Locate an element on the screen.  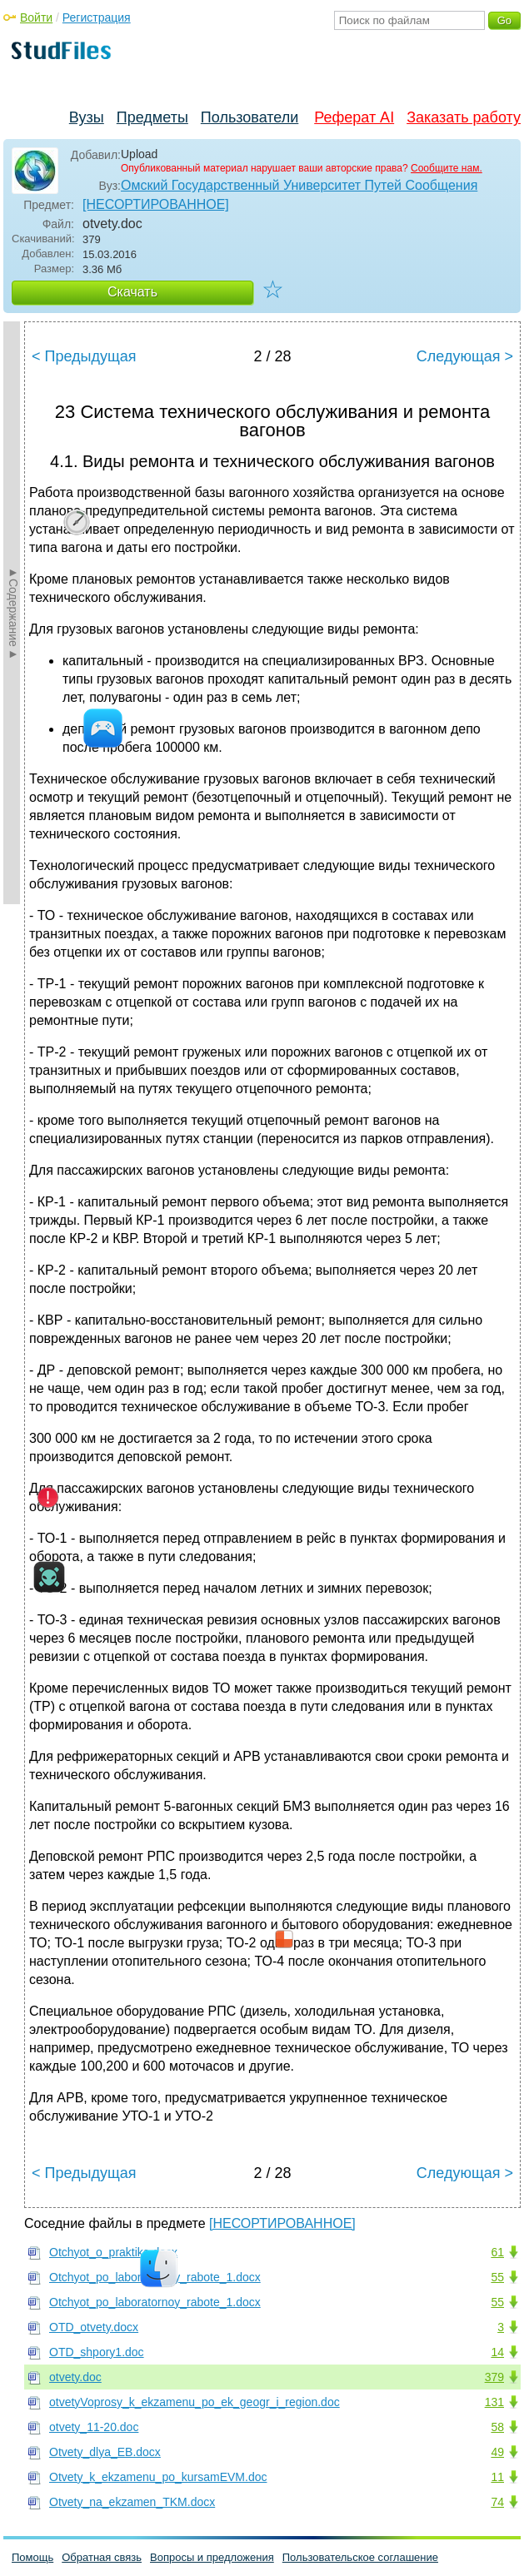
open sysprof system profiler is located at coordinates (77, 522).